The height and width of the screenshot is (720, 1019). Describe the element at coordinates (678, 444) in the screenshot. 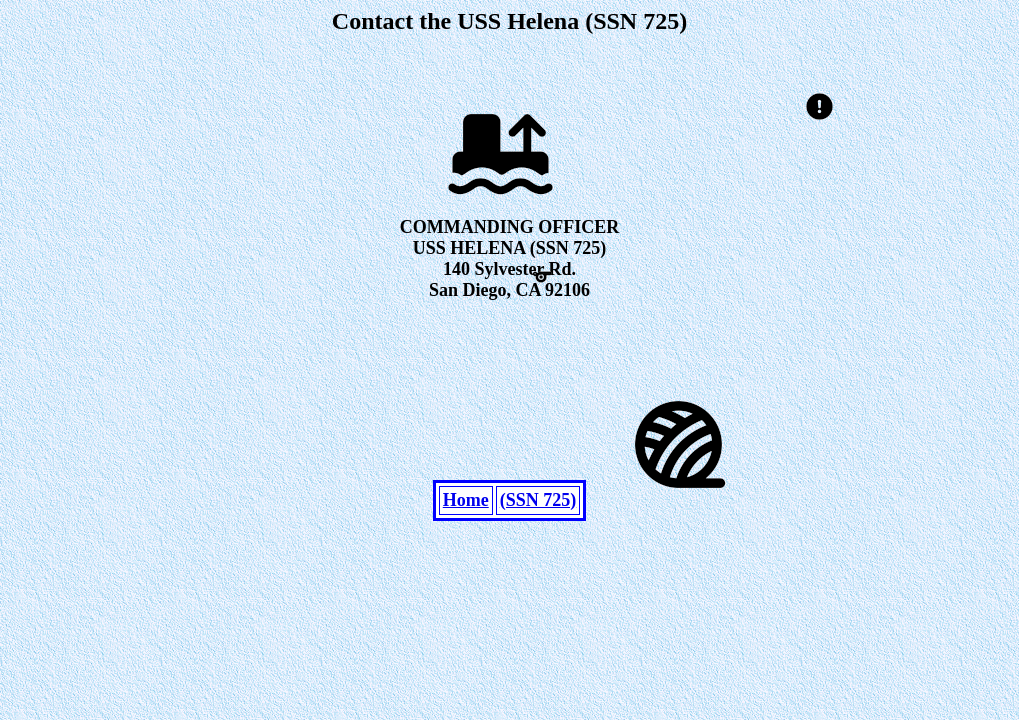

I see `access knitting or crochet patterns` at that location.